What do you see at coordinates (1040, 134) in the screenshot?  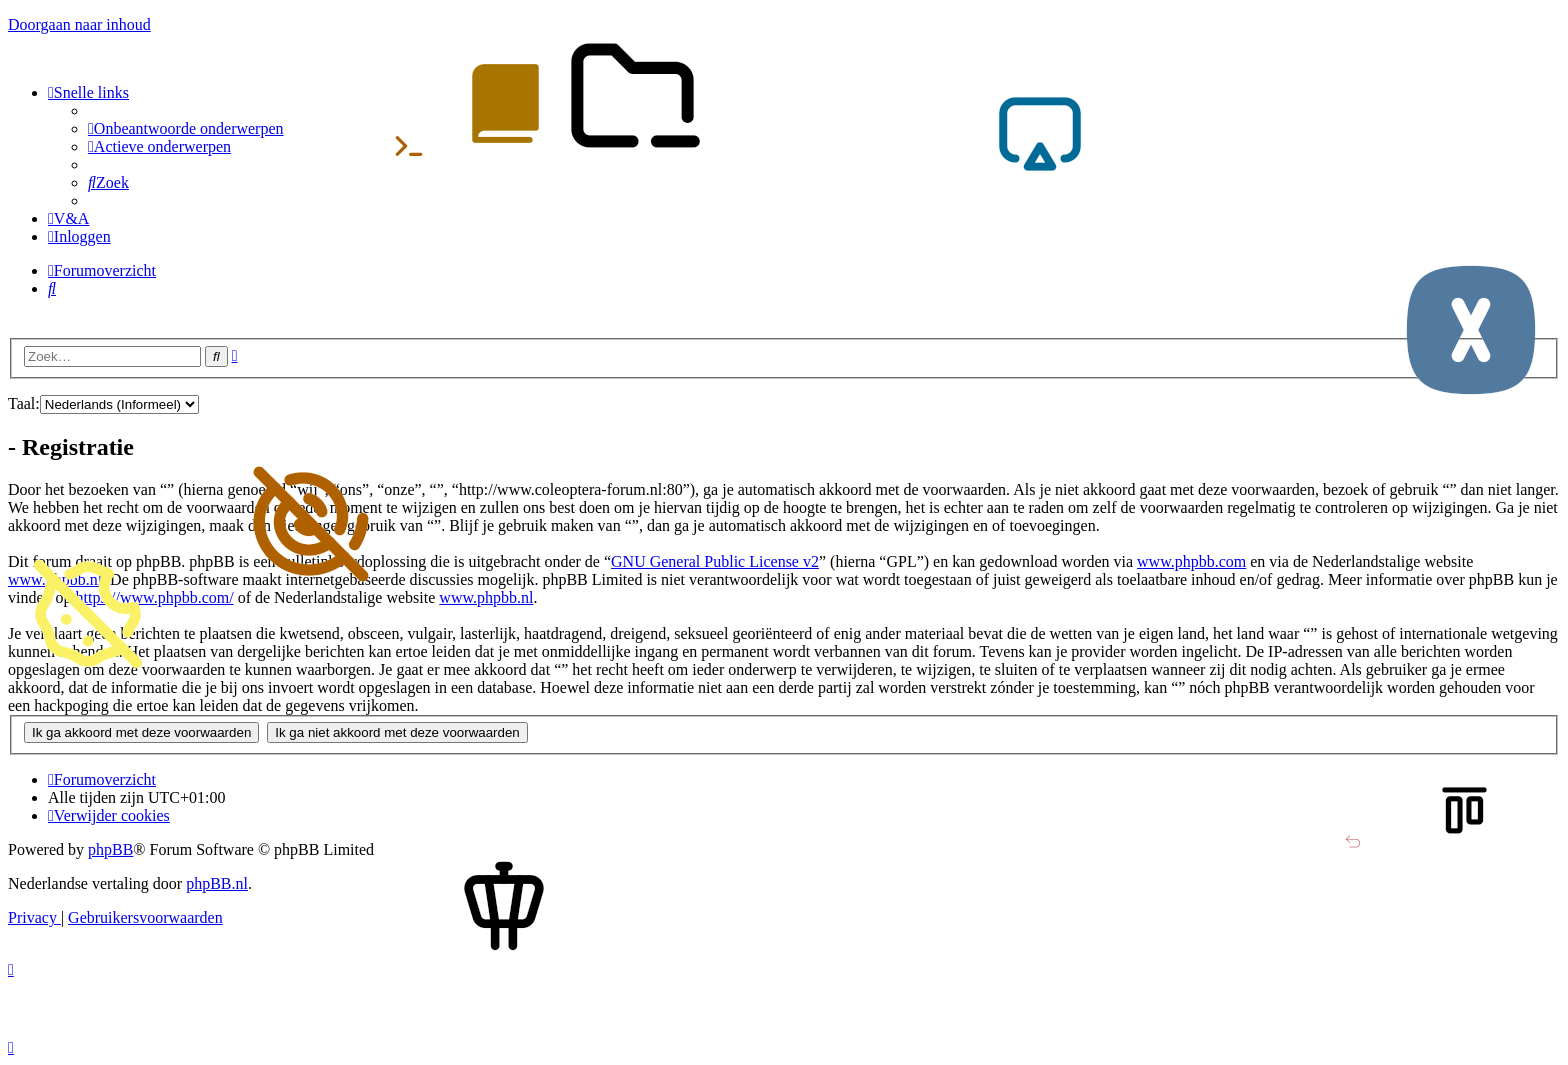 I see `start a shareplay session` at bounding box center [1040, 134].